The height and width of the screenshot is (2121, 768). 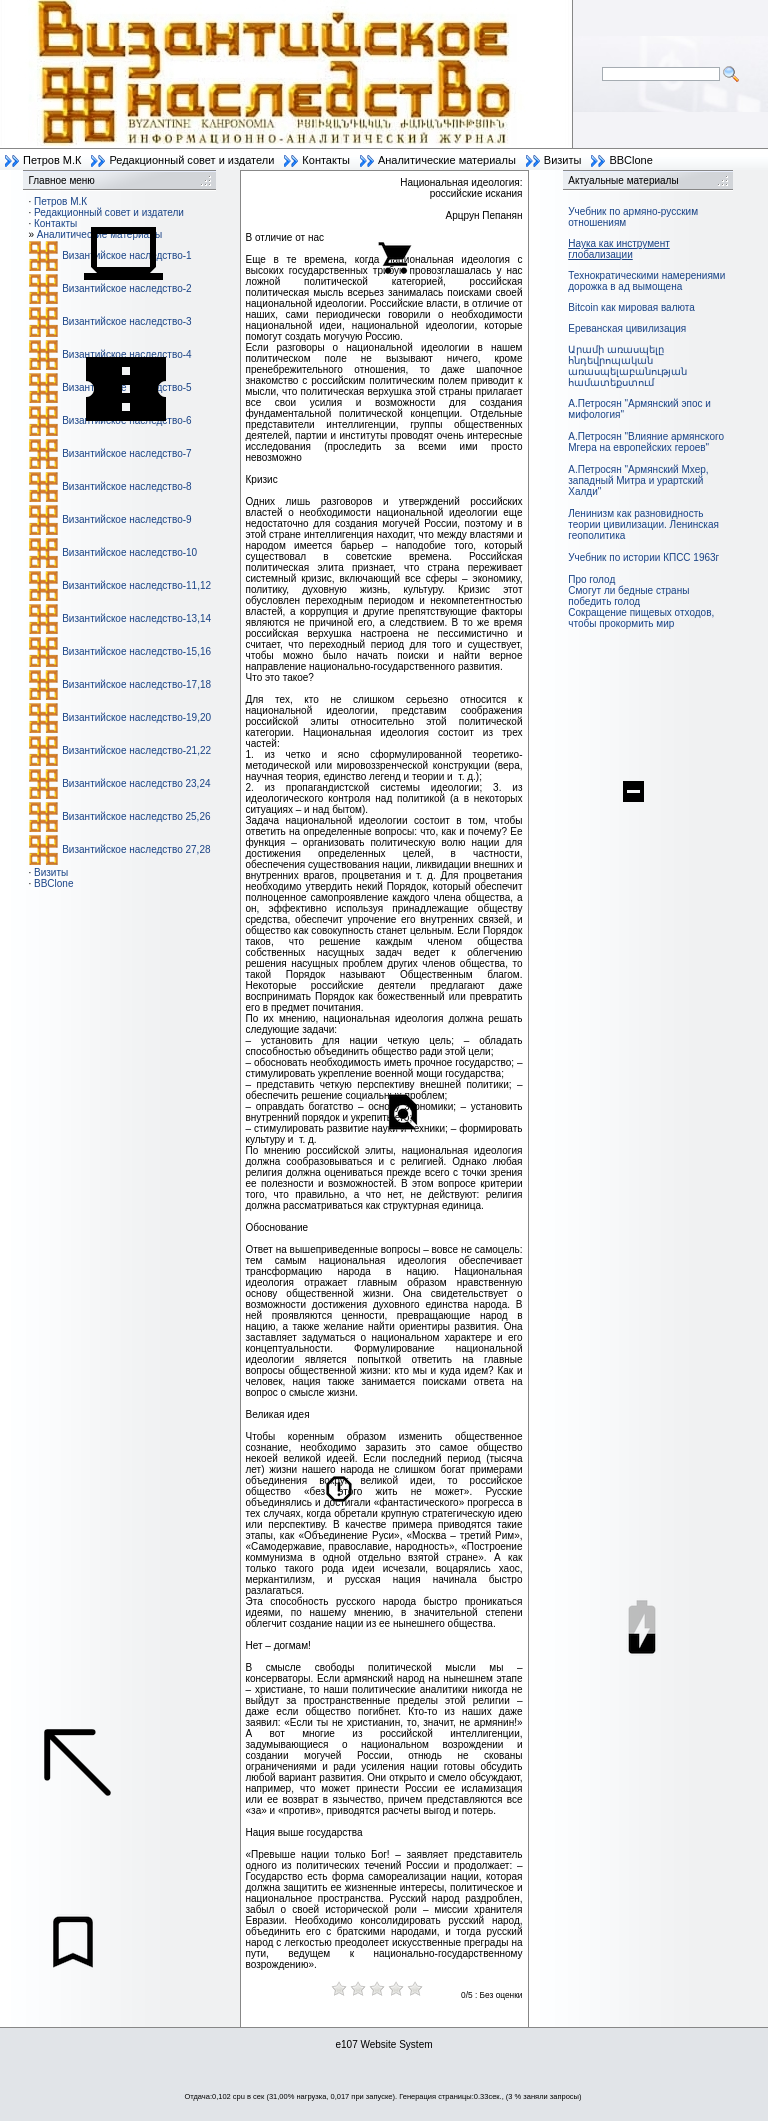 I want to click on access desktop or computer settings, so click(x=123, y=253).